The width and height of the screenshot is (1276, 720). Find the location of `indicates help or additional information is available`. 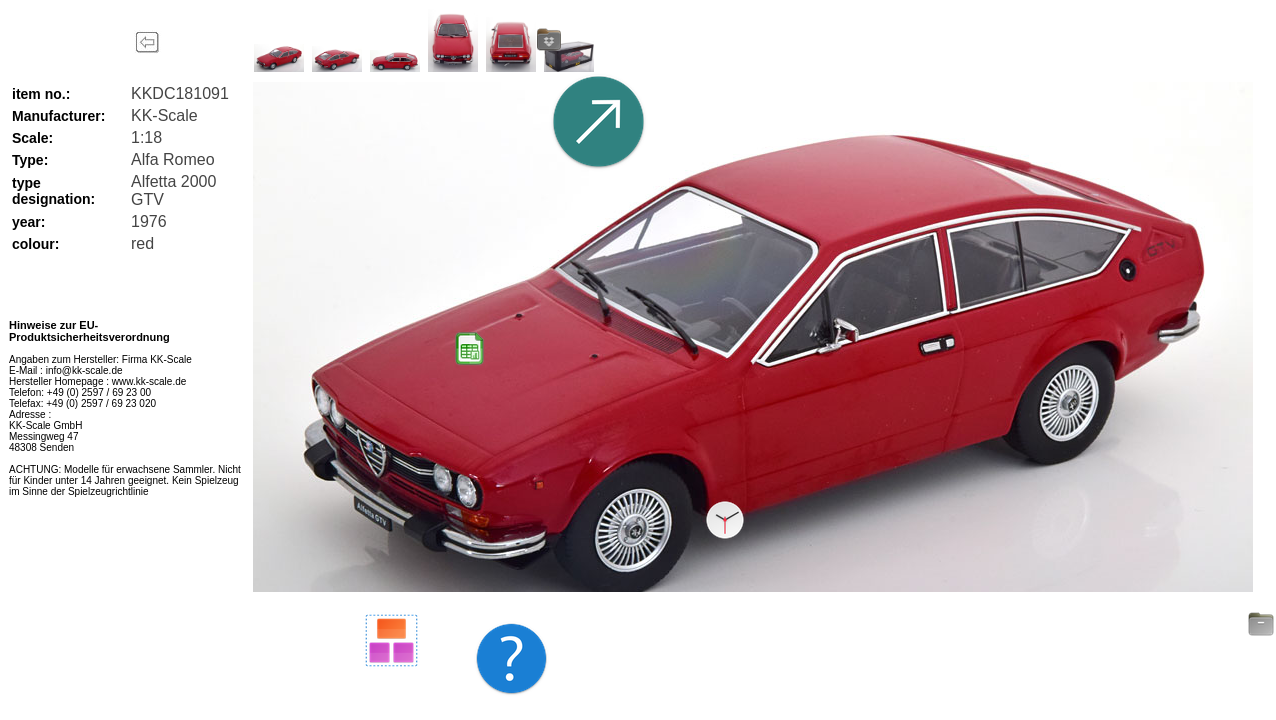

indicates help or additional information is available is located at coordinates (511, 658).